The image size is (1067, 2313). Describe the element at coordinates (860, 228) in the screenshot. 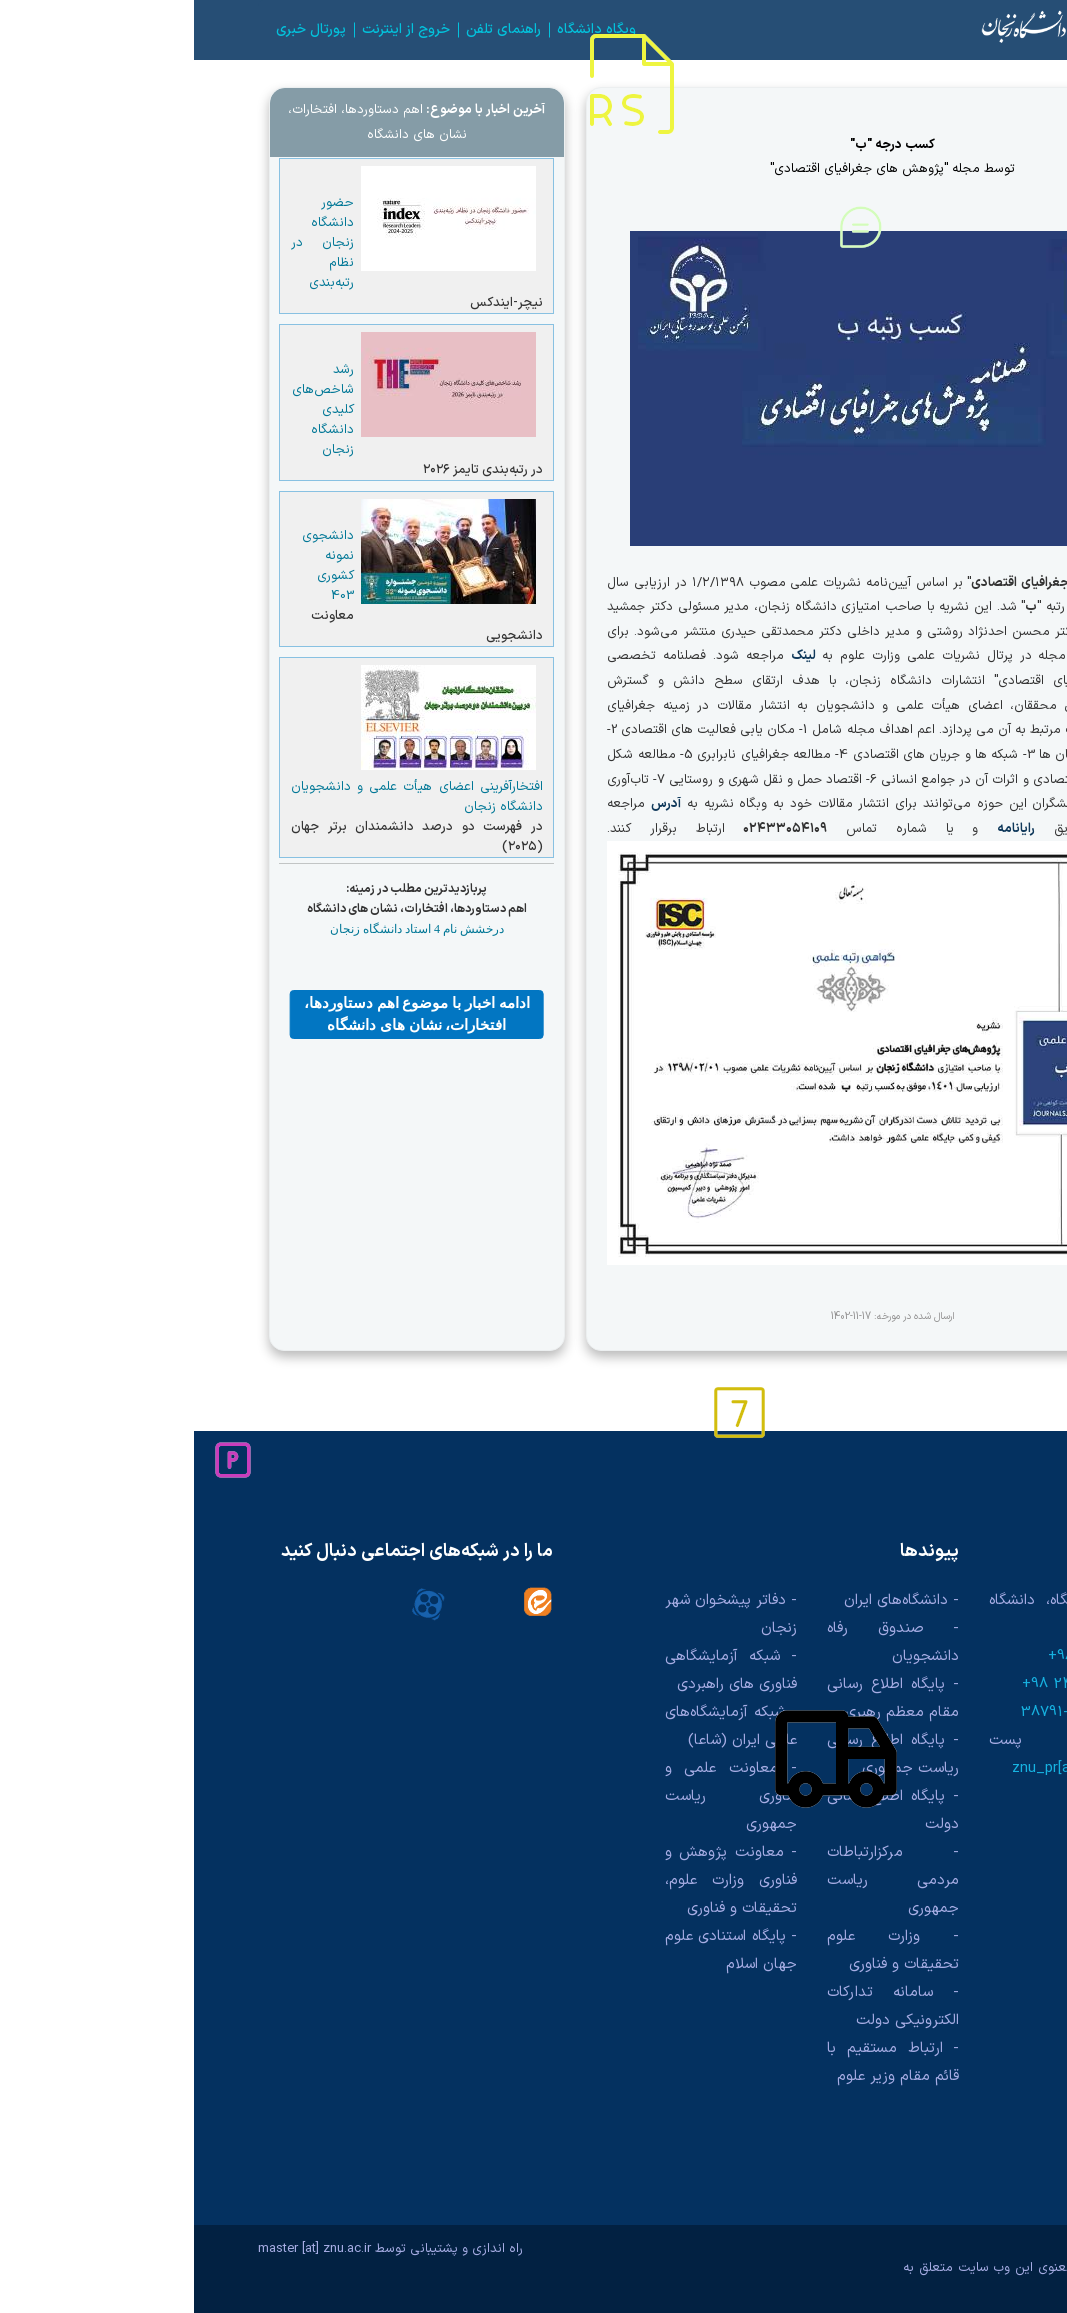

I see `open chat or messaging` at that location.